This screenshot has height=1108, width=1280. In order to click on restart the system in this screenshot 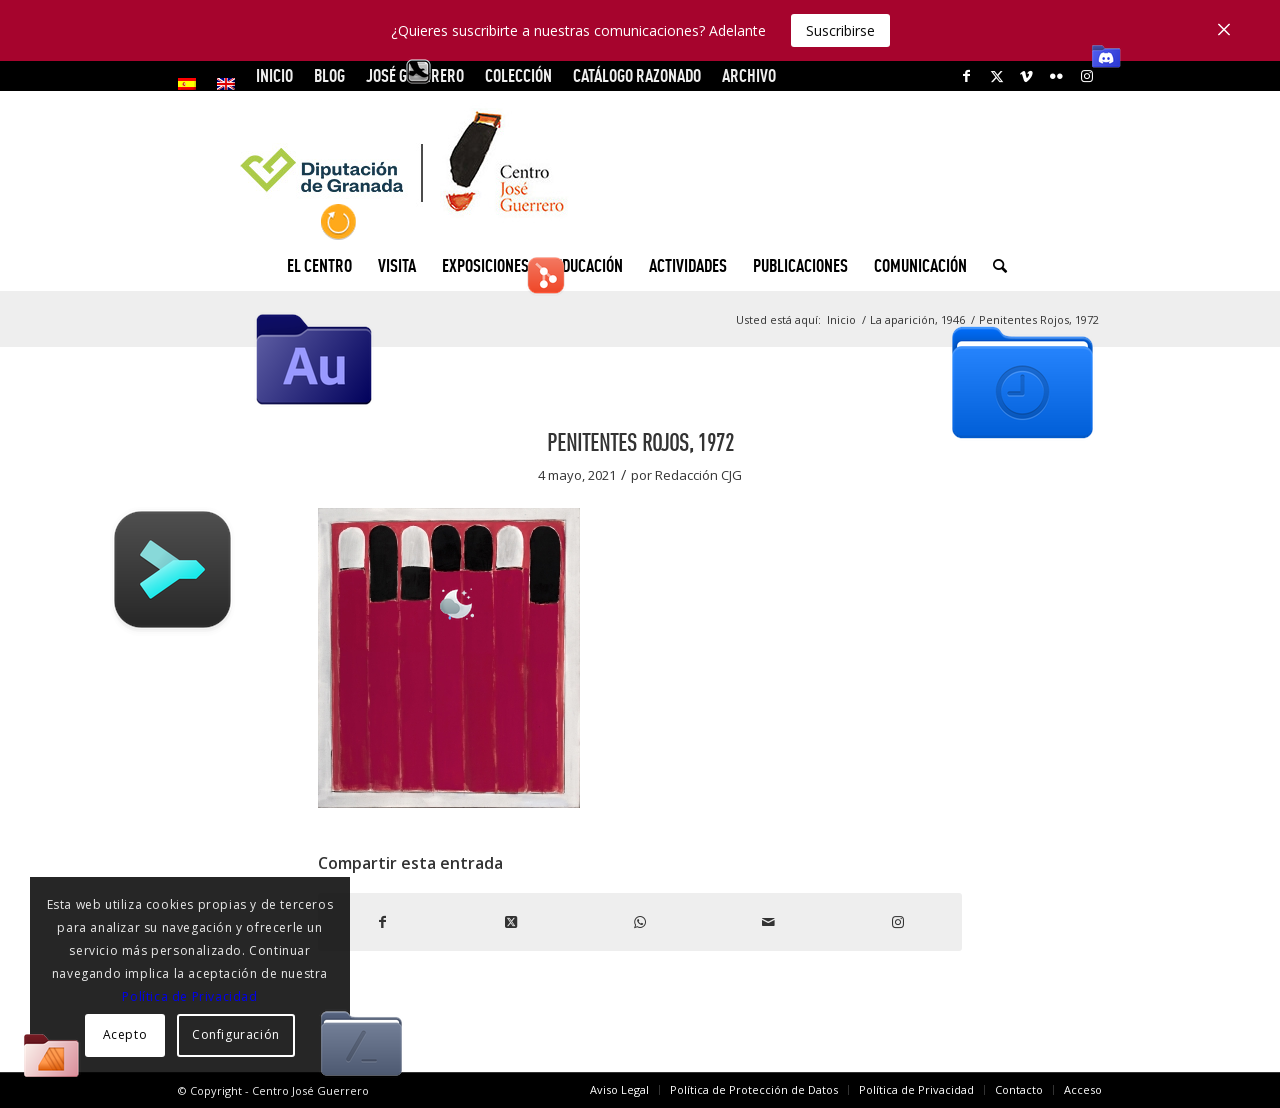, I will do `click(339, 222)`.